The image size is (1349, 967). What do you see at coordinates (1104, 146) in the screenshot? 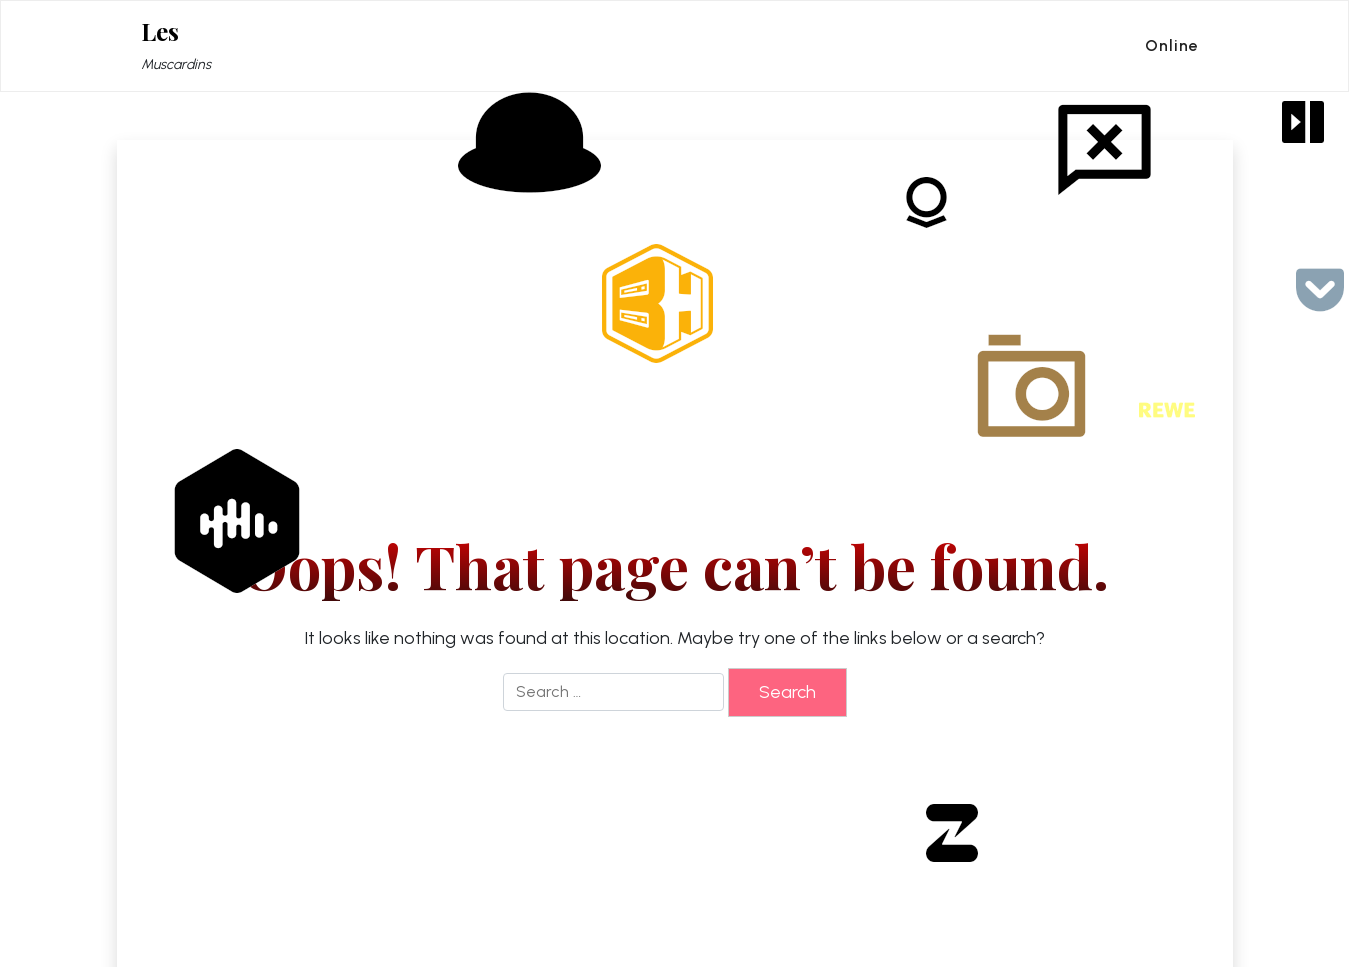
I see `delete a conversation` at bounding box center [1104, 146].